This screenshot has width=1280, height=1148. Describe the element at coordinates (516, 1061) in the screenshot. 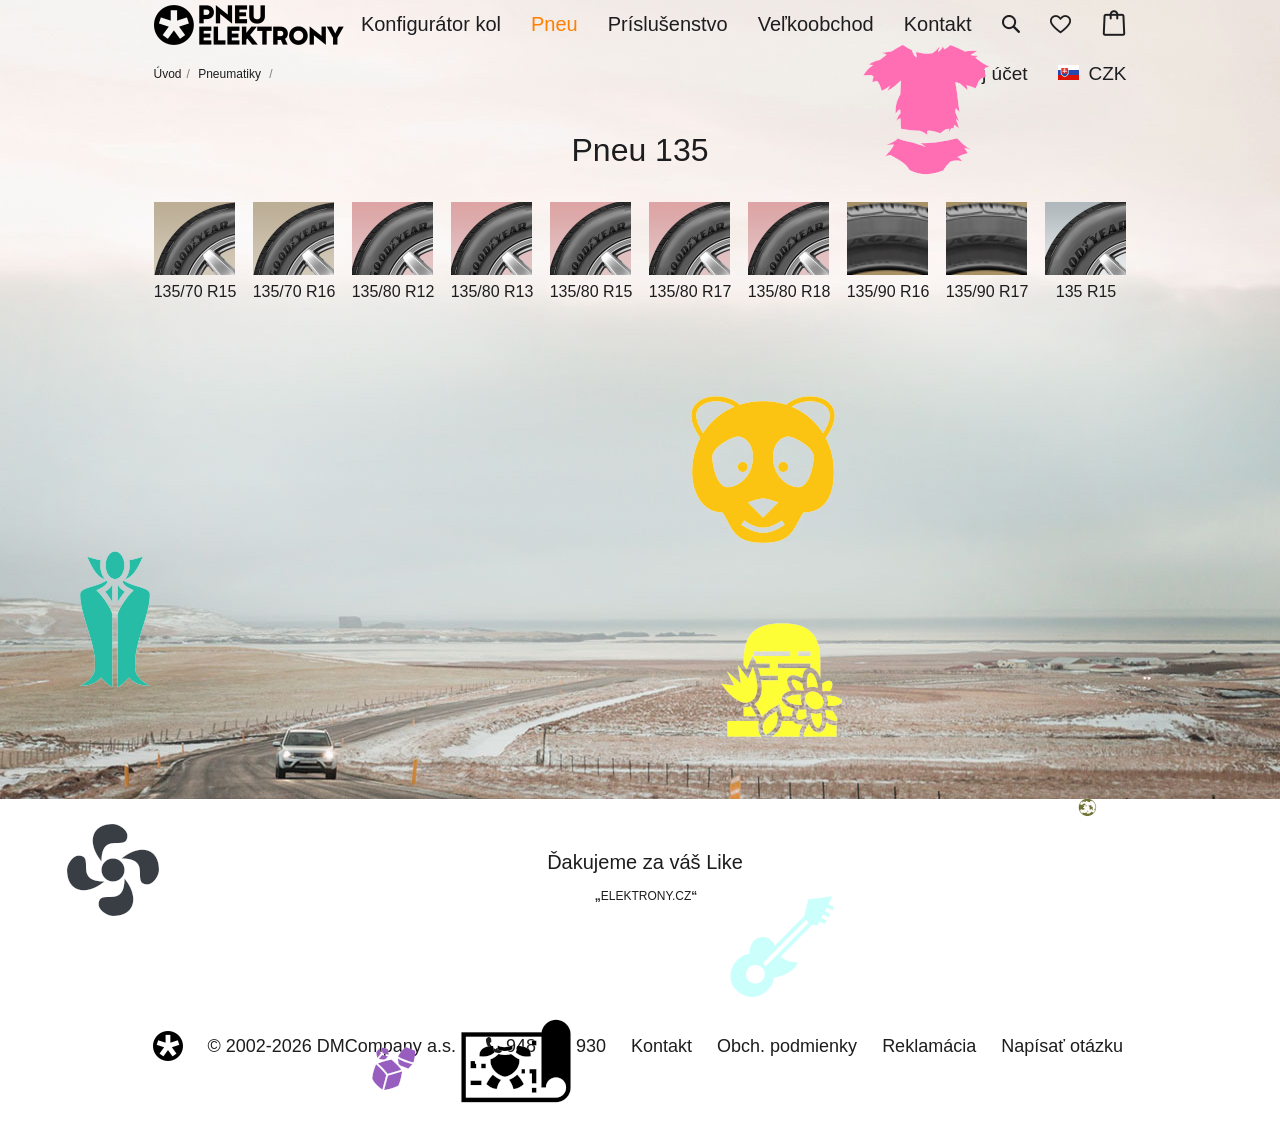

I see `view armor crafting blueprint` at that location.